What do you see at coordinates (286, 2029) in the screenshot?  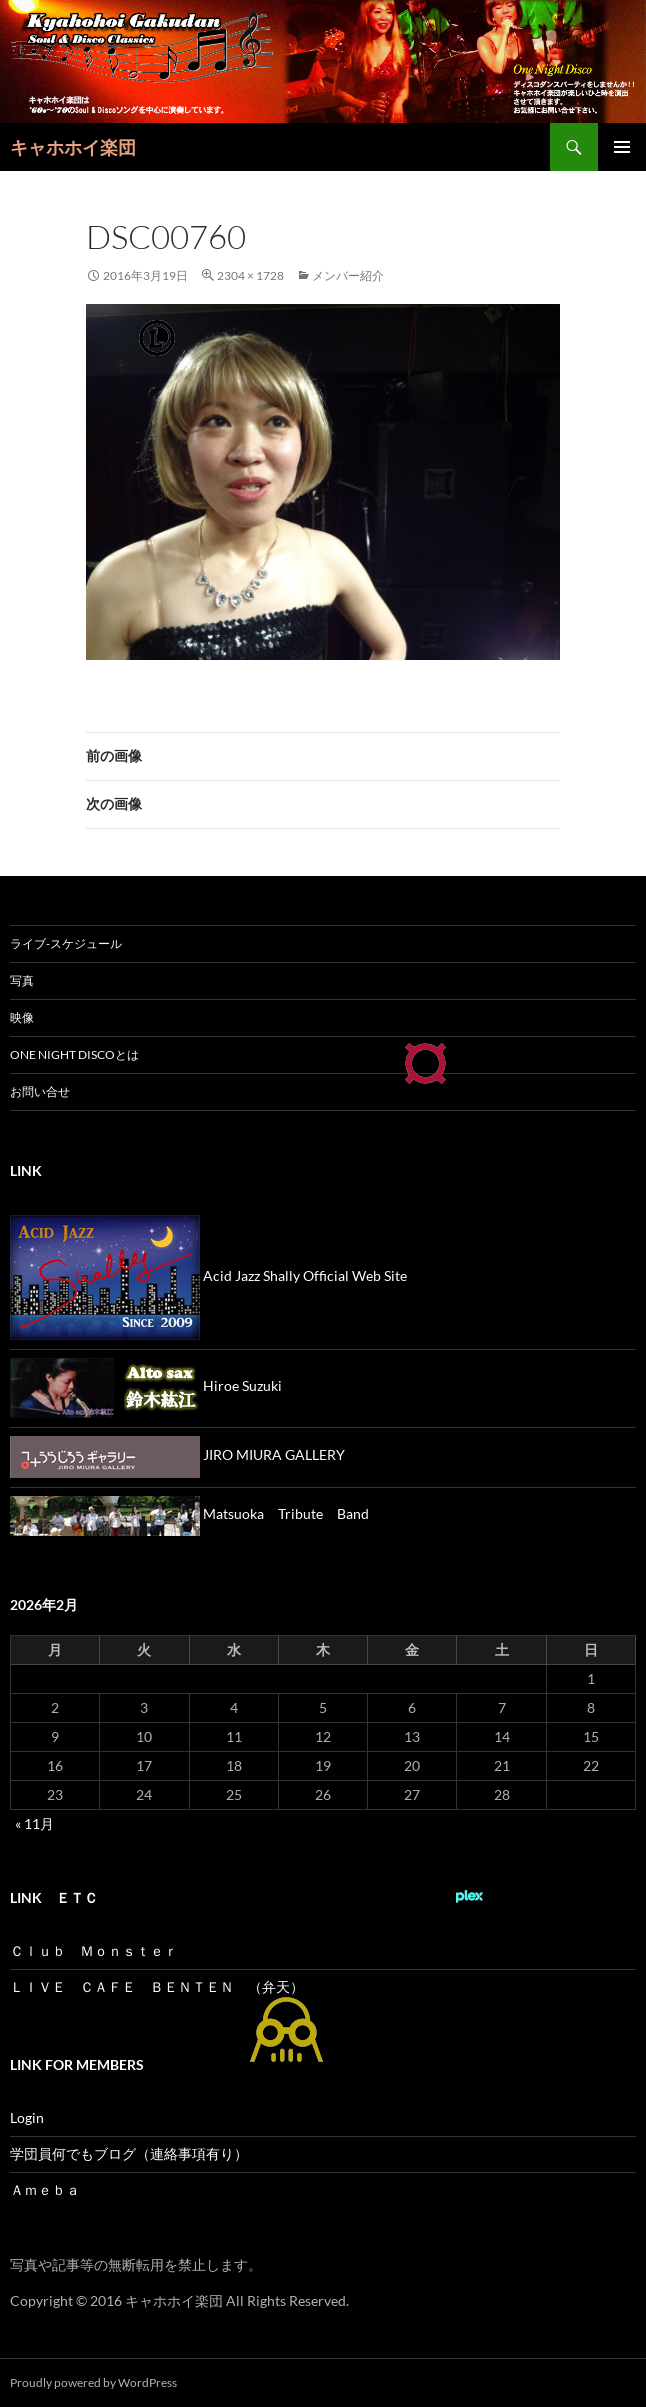 I see `toggle dark mode extension` at bounding box center [286, 2029].